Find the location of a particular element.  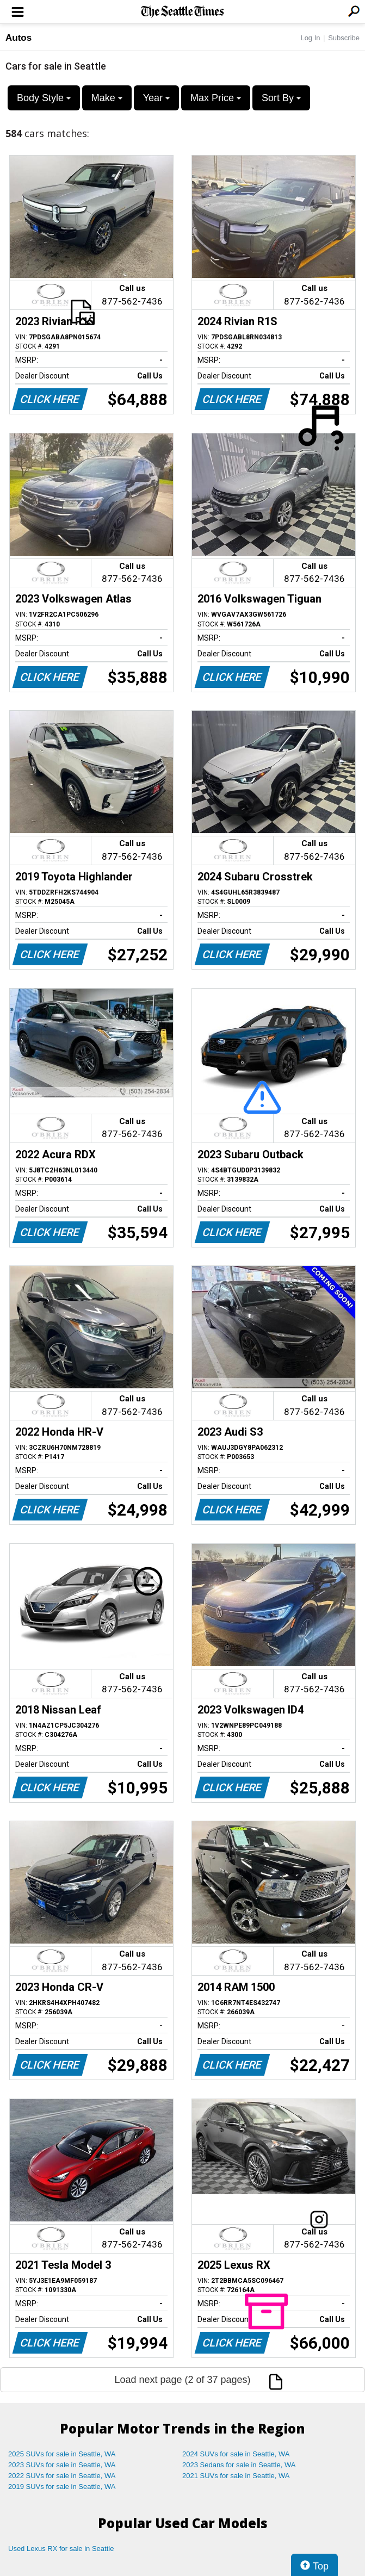

browse footwear or shoe products is located at coordinates (75, 1919).